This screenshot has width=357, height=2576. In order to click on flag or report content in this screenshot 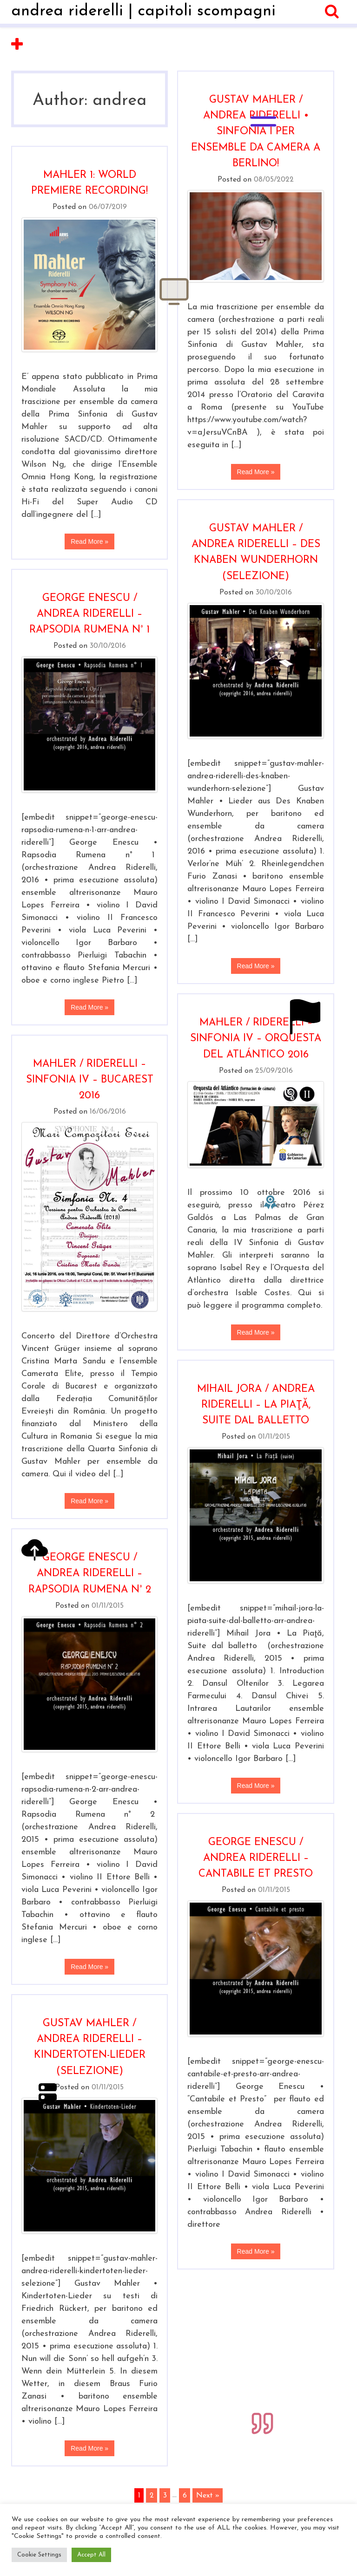, I will do `click(305, 1017)`.